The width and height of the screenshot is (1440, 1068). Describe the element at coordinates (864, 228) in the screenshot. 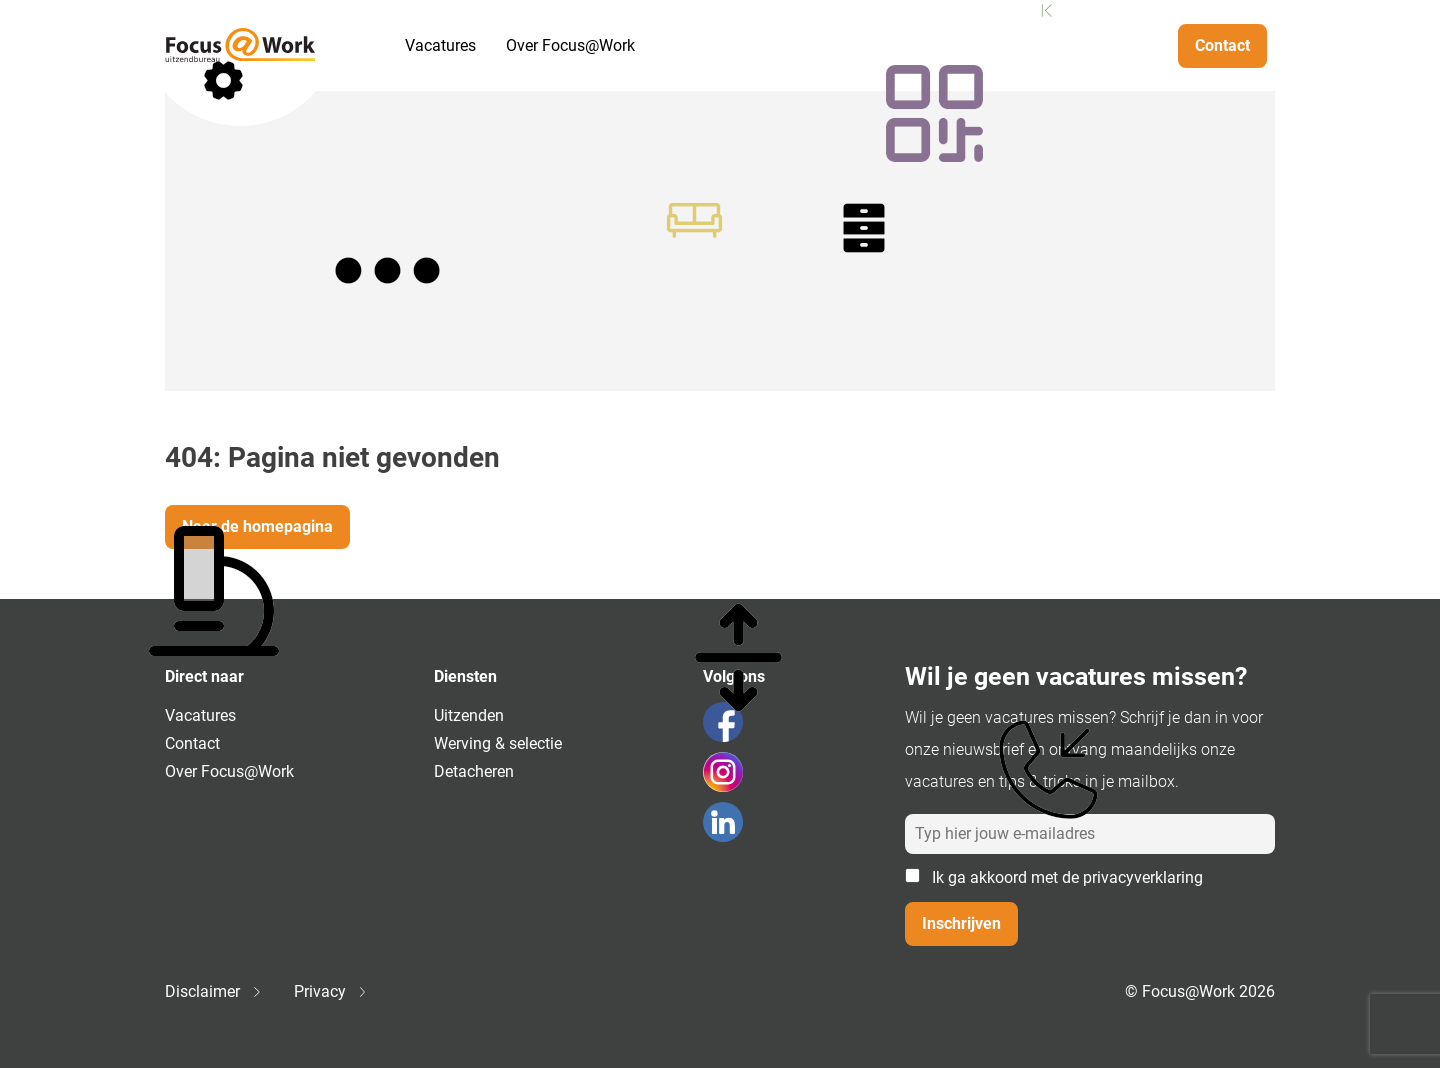

I see `browse furniture or home decor items` at that location.